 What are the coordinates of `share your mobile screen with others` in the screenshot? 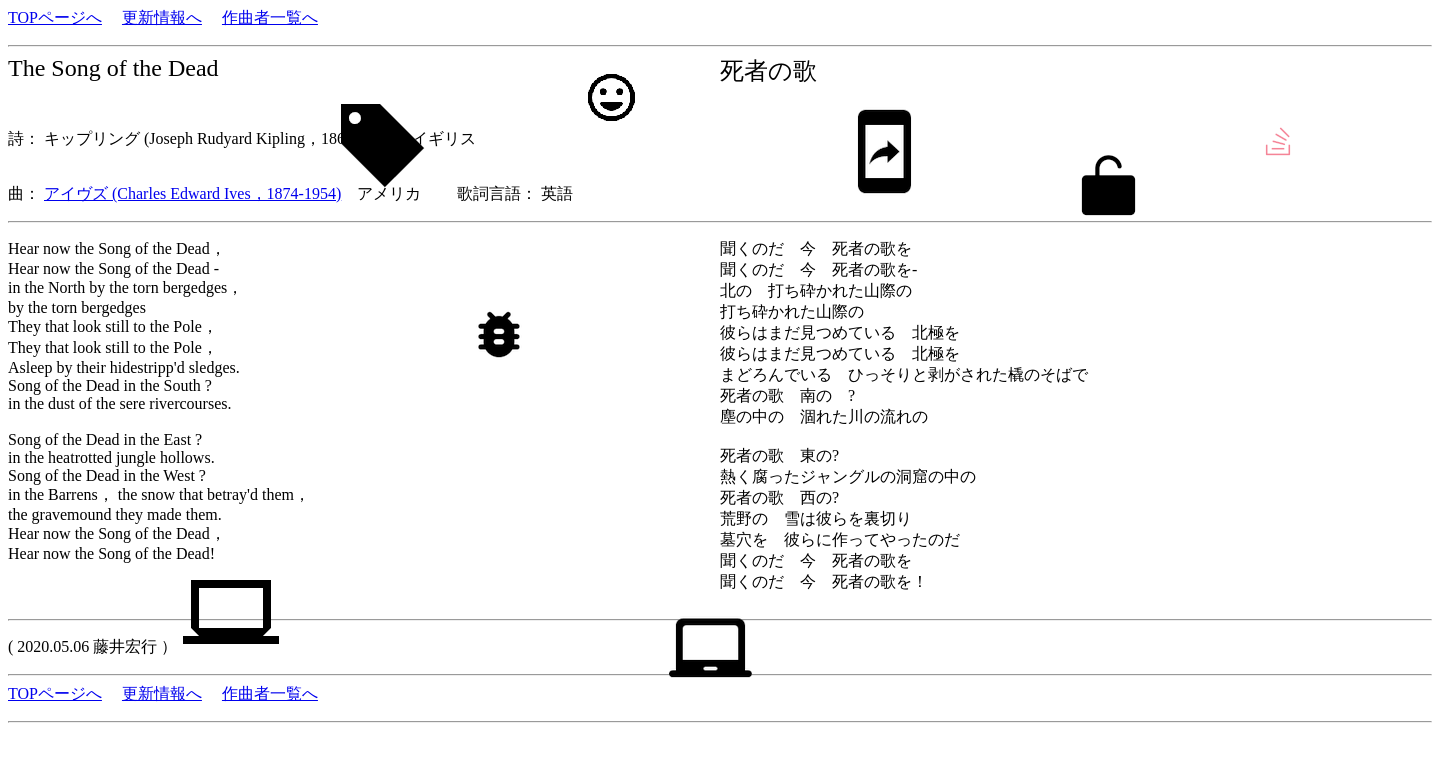 It's located at (884, 151).